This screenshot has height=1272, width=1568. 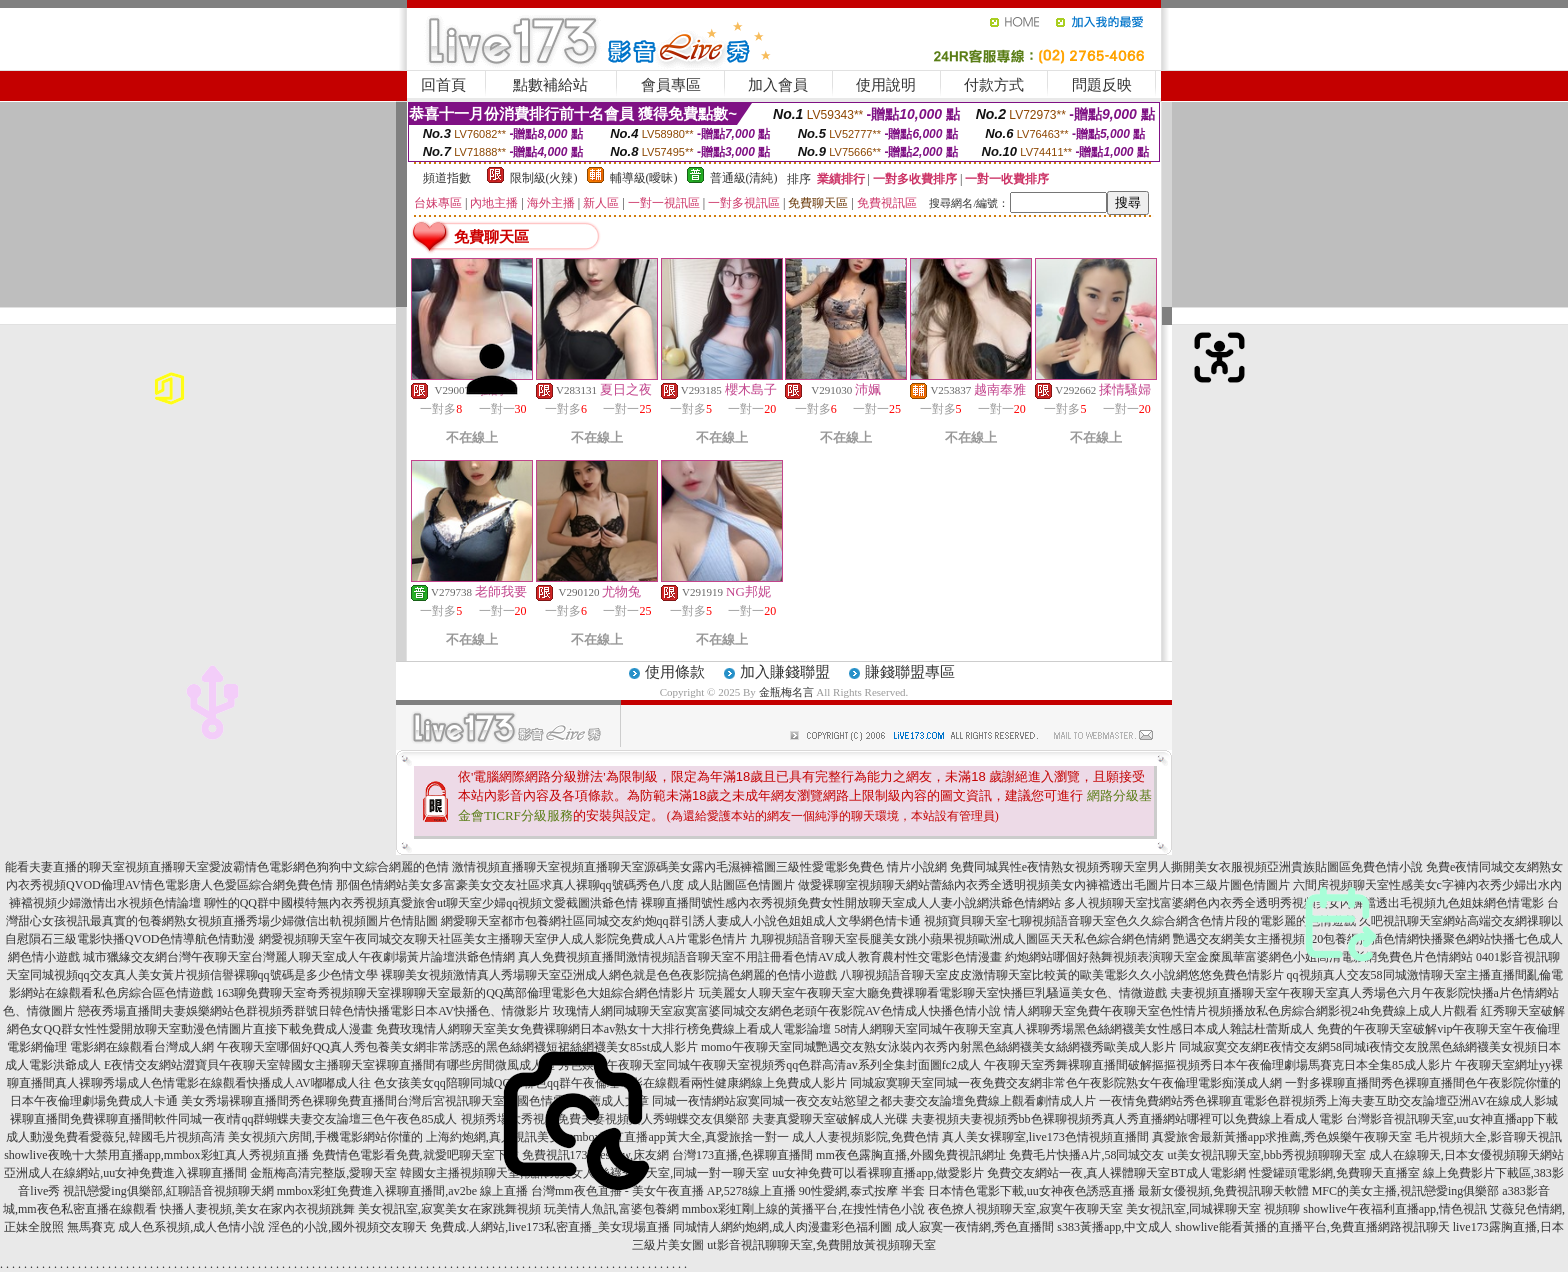 What do you see at coordinates (492, 369) in the screenshot?
I see `view your profile` at bounding box center [492, 369].